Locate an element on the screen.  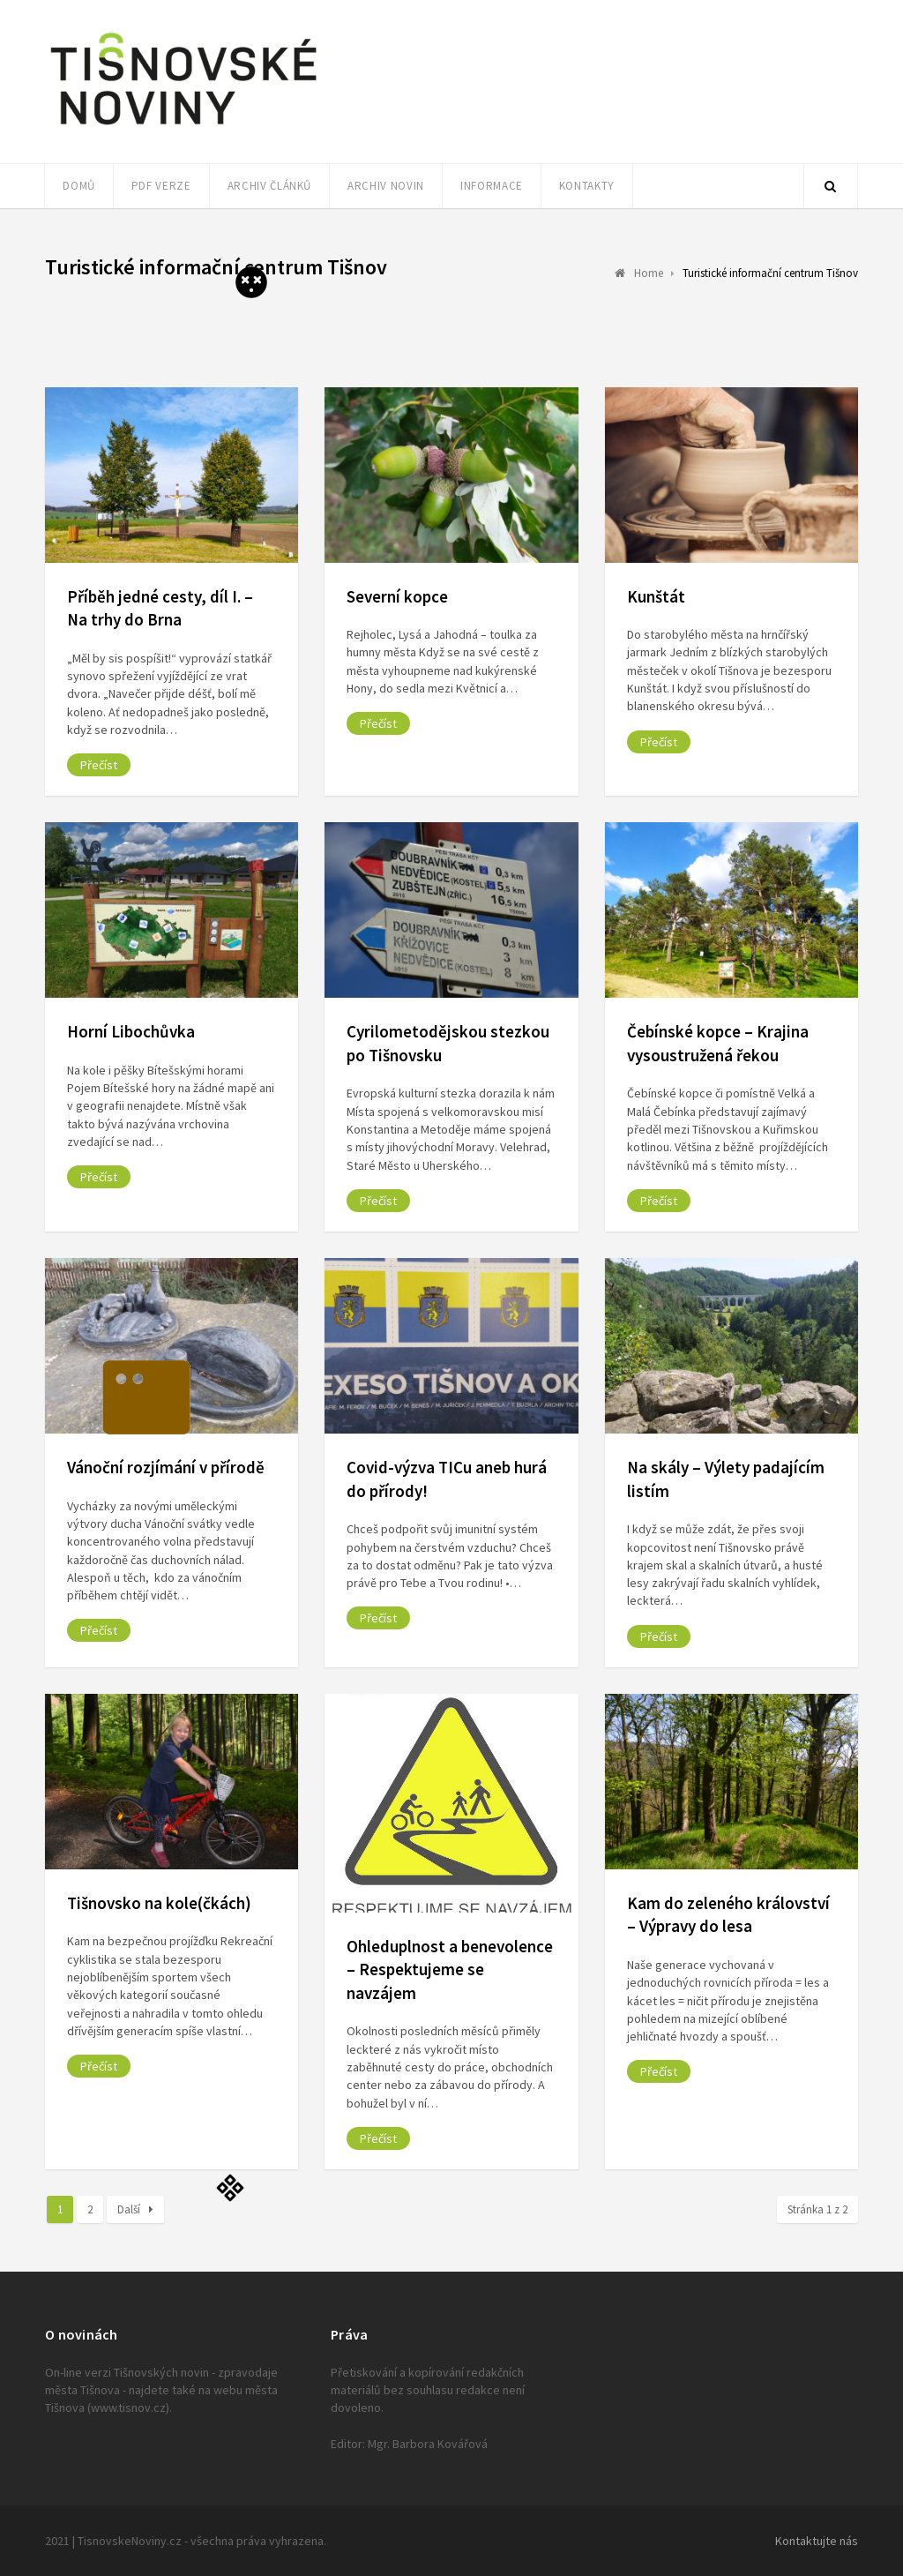
indicates an error or failed action is located at coordinates (251, 282).